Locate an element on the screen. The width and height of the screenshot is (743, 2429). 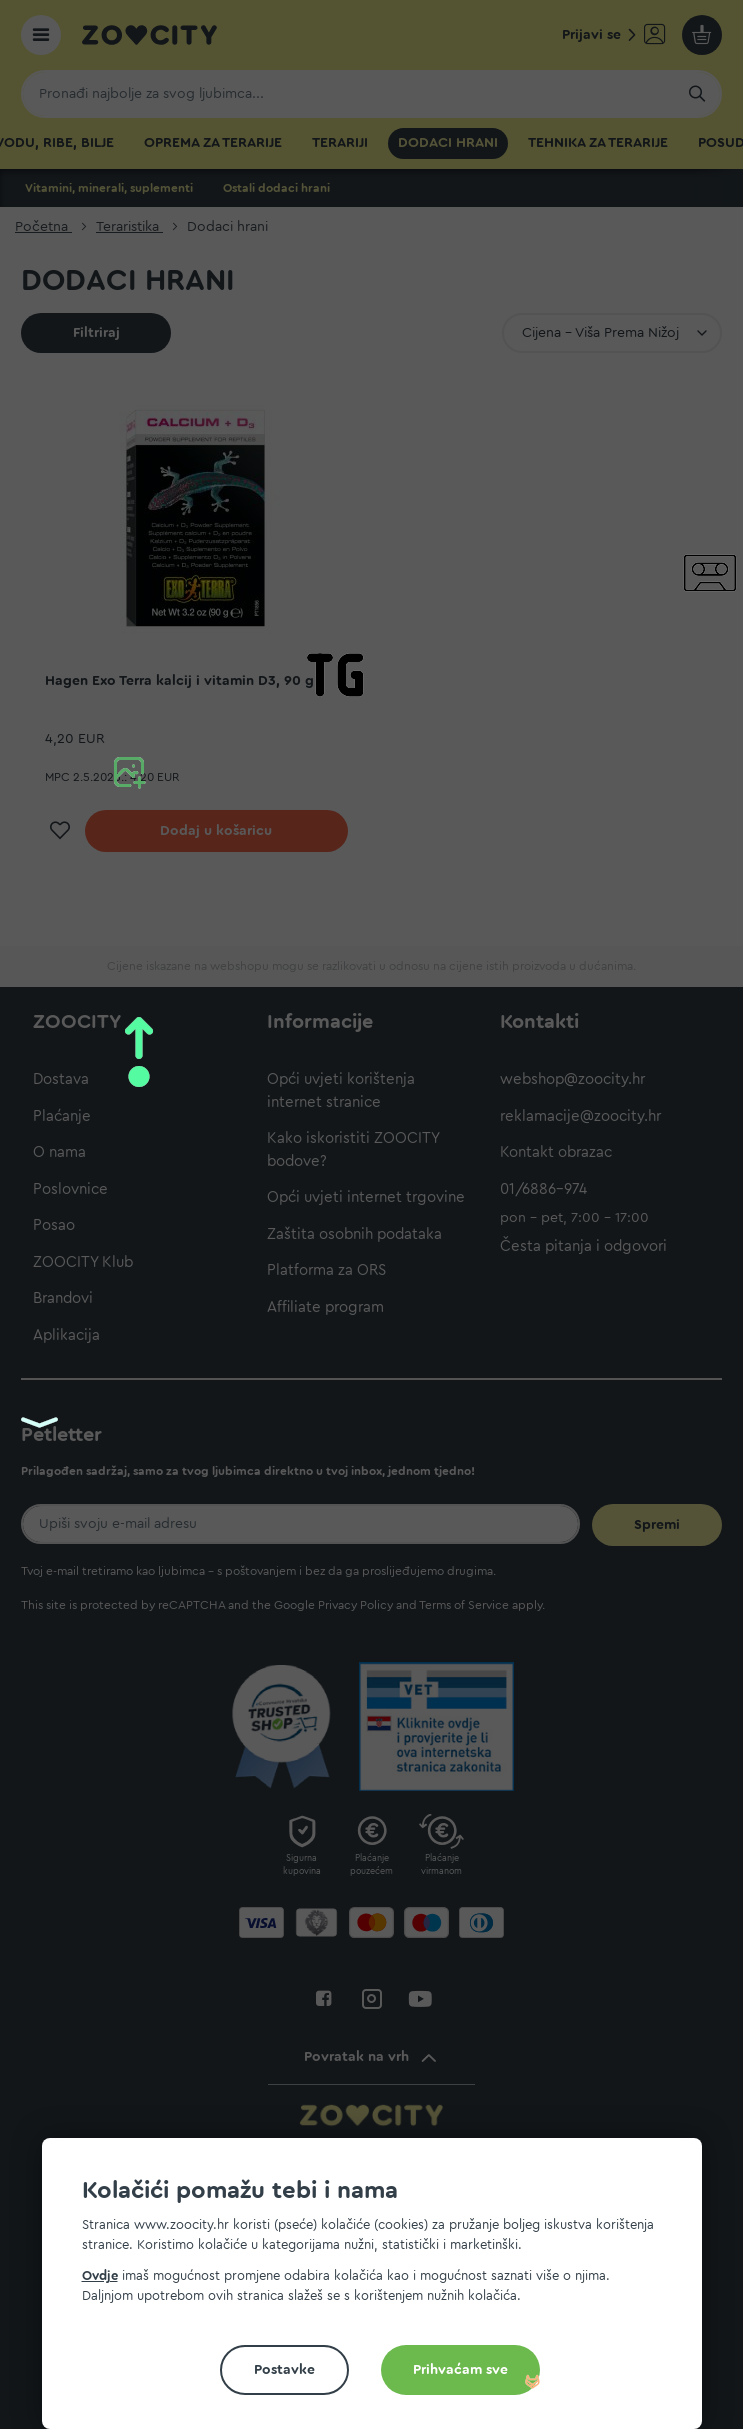
add a new photo is located at coordinates (129, 772).